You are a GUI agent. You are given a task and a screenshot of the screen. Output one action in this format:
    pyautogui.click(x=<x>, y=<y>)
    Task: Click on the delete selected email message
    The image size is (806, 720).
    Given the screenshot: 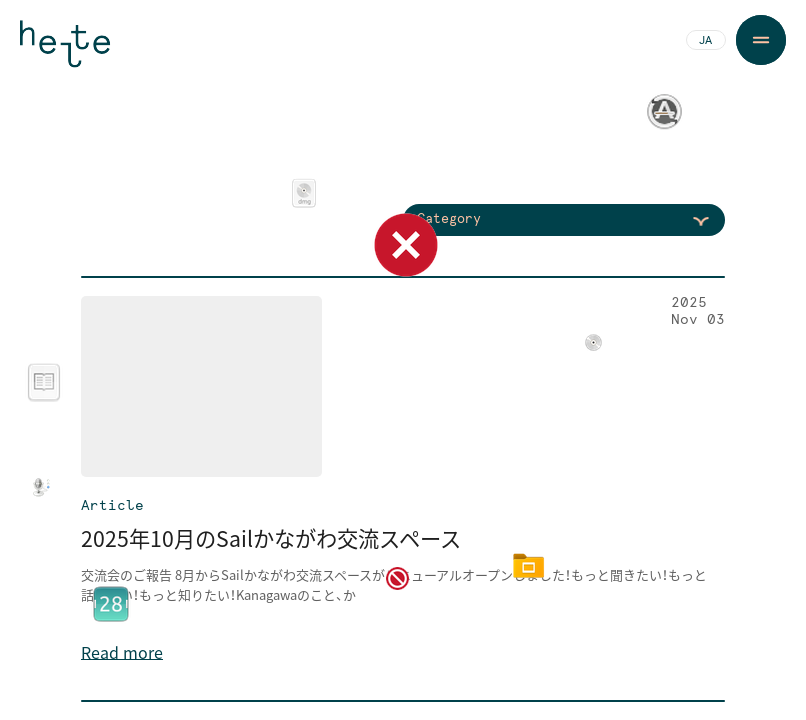 What is the action you would take?
    pyautogui.click(x=397, y=578)
    